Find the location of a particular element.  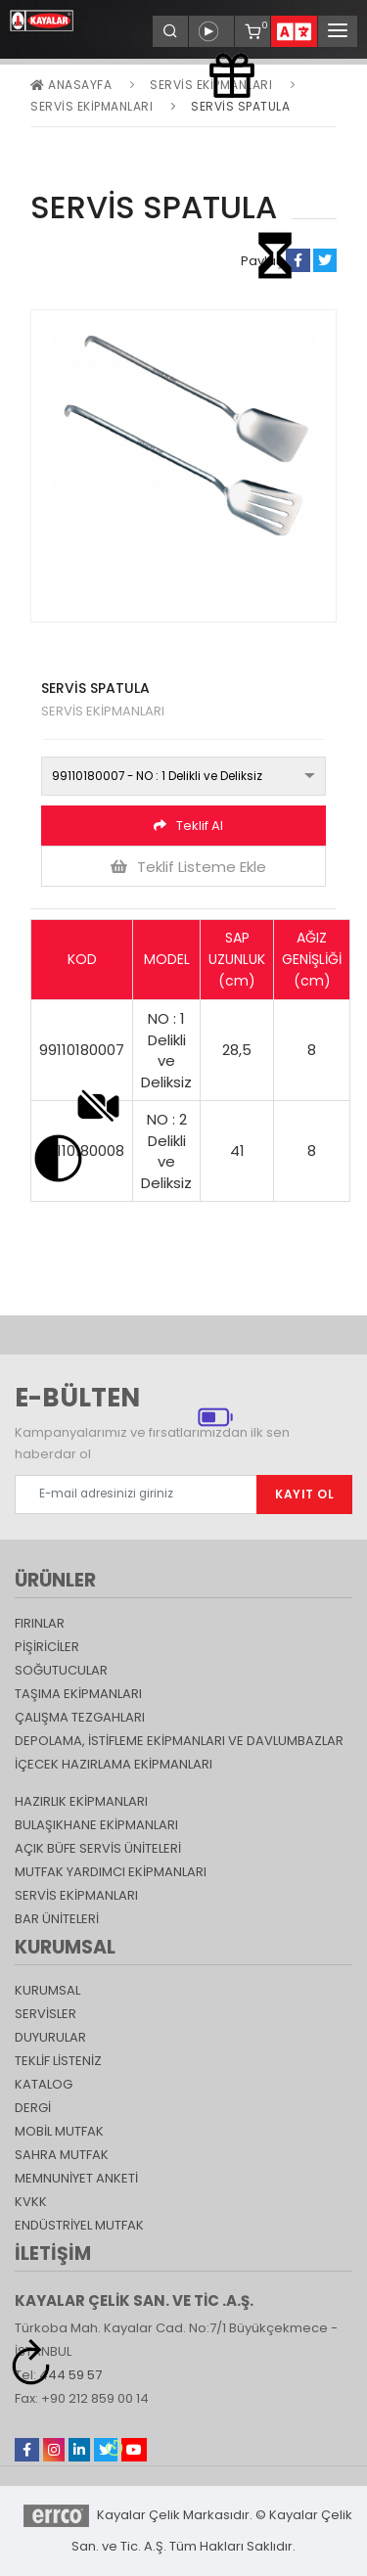

indicates a process is in progress or loading is located at coordinates (275, 255).